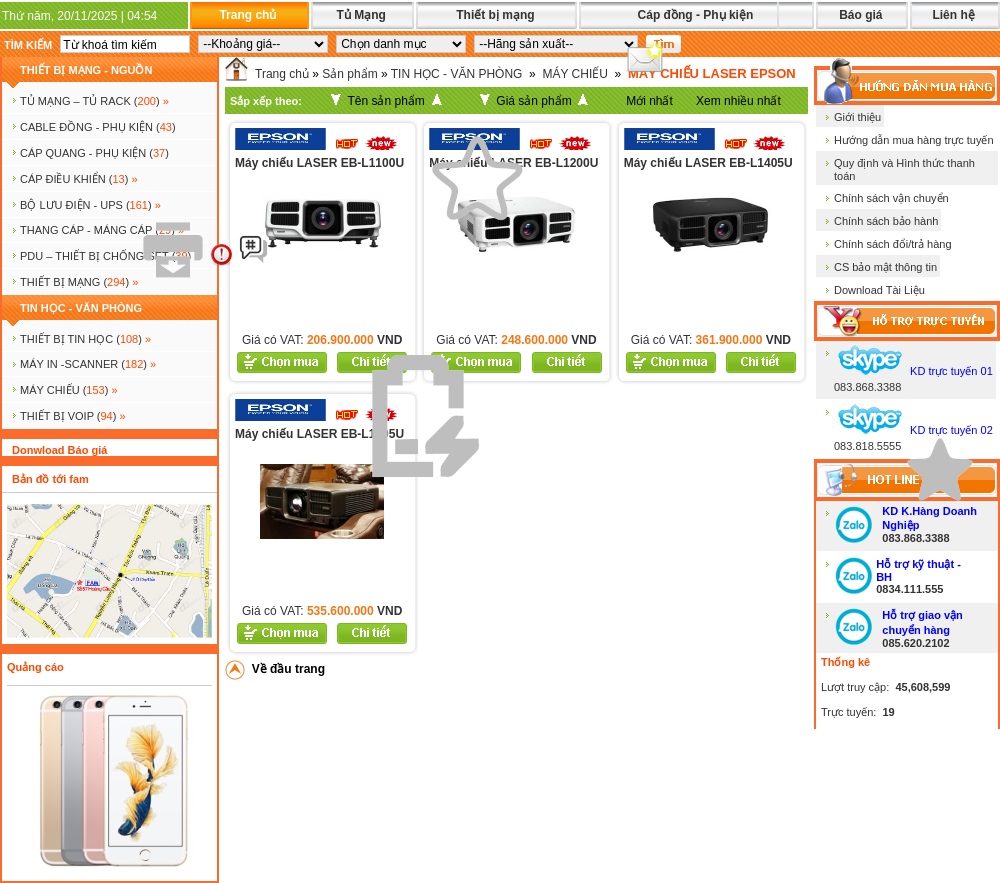 The image size is (1000, 883). I want to click on indicates important or critical information, so click(221, 254).